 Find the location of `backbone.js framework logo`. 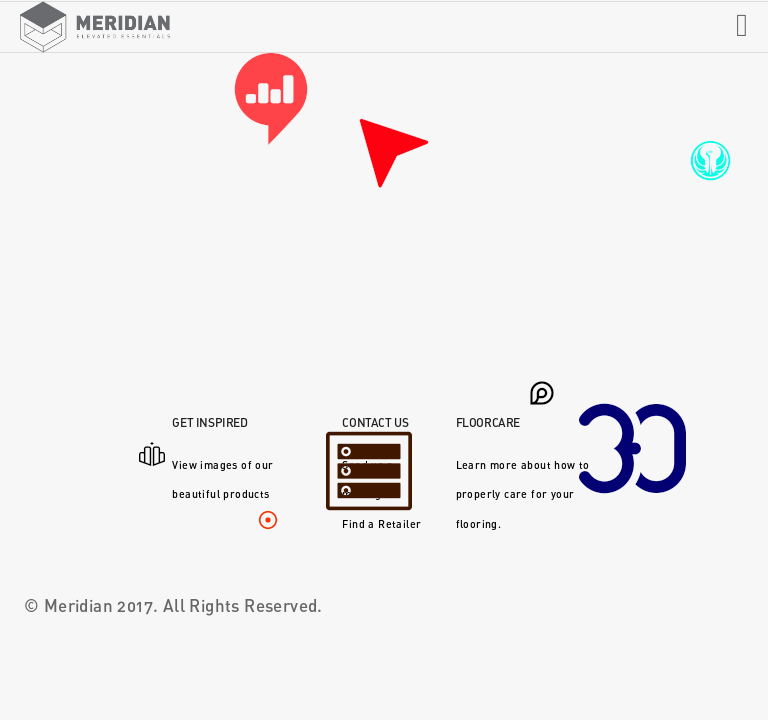

backbone.js framework logo is located at coordinates (152, 454).